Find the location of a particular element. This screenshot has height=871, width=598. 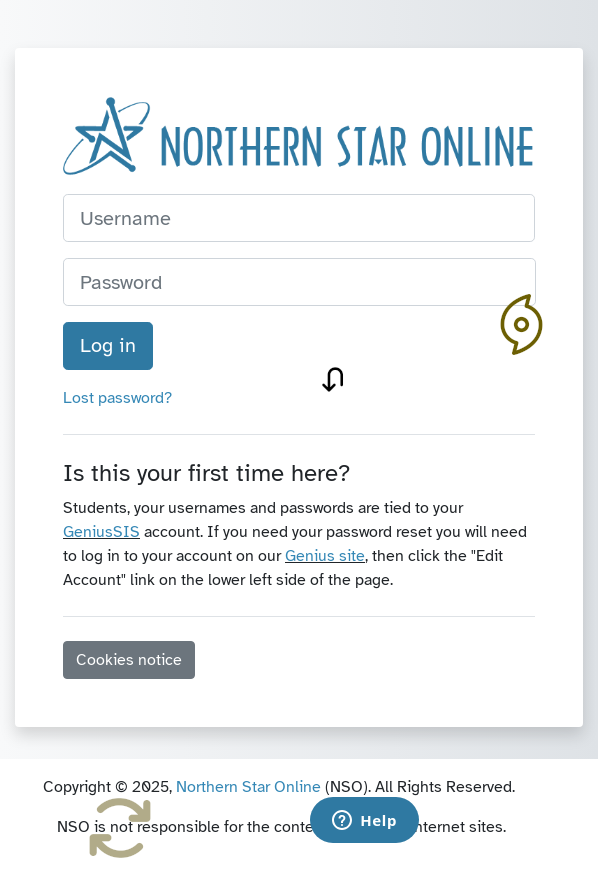

refresh or reload content is located at coordinates (120, 828).